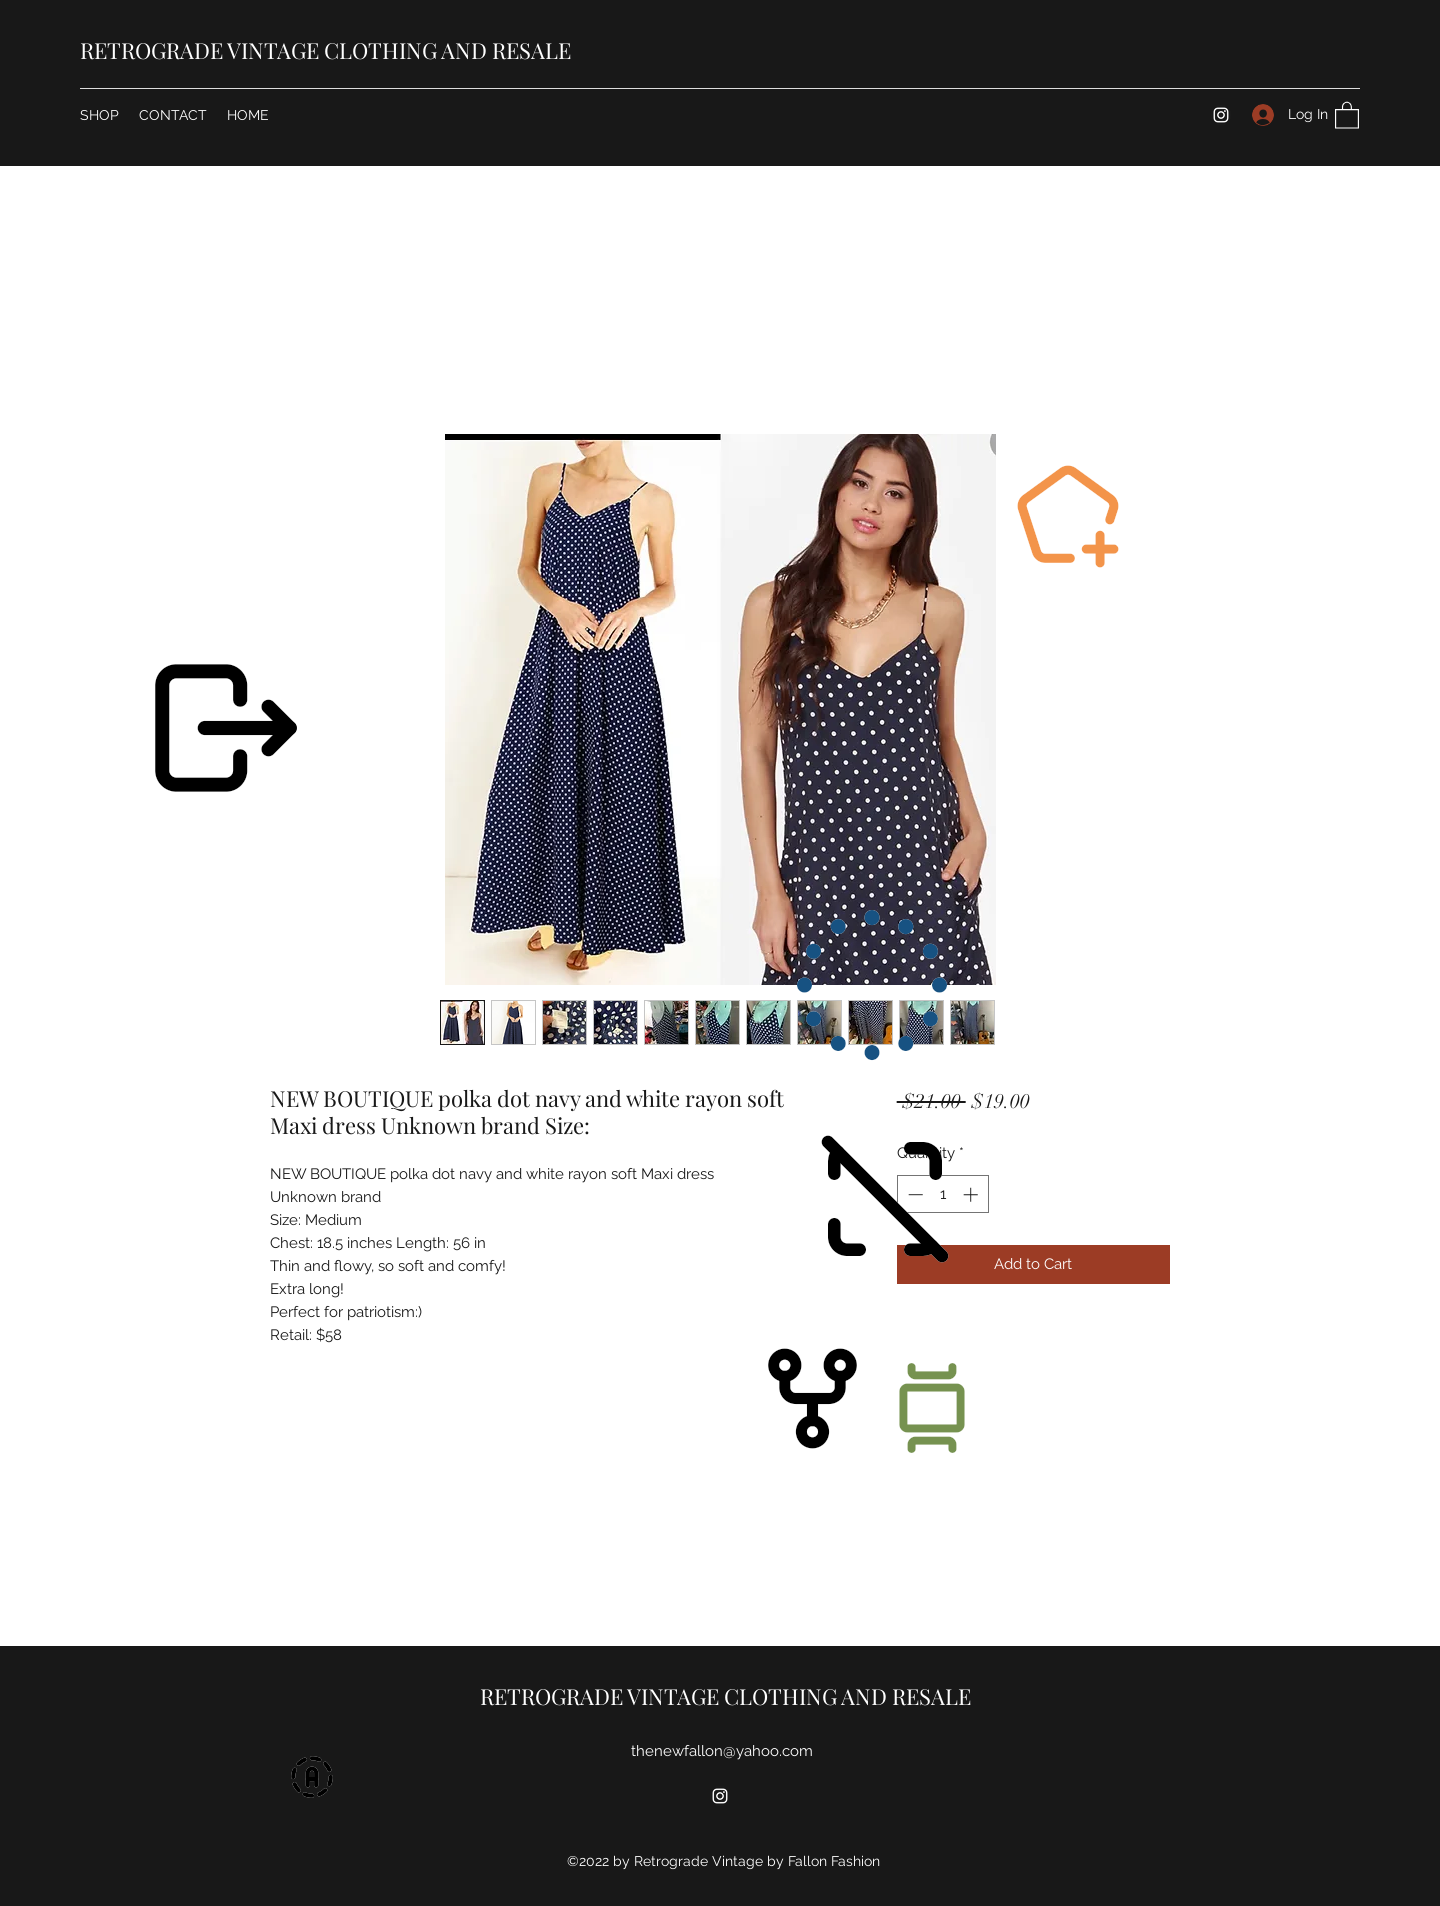  Describe the element at coordinates (1068, 517) in the screenshot. I see `add a new shape or polygon element` at that location.